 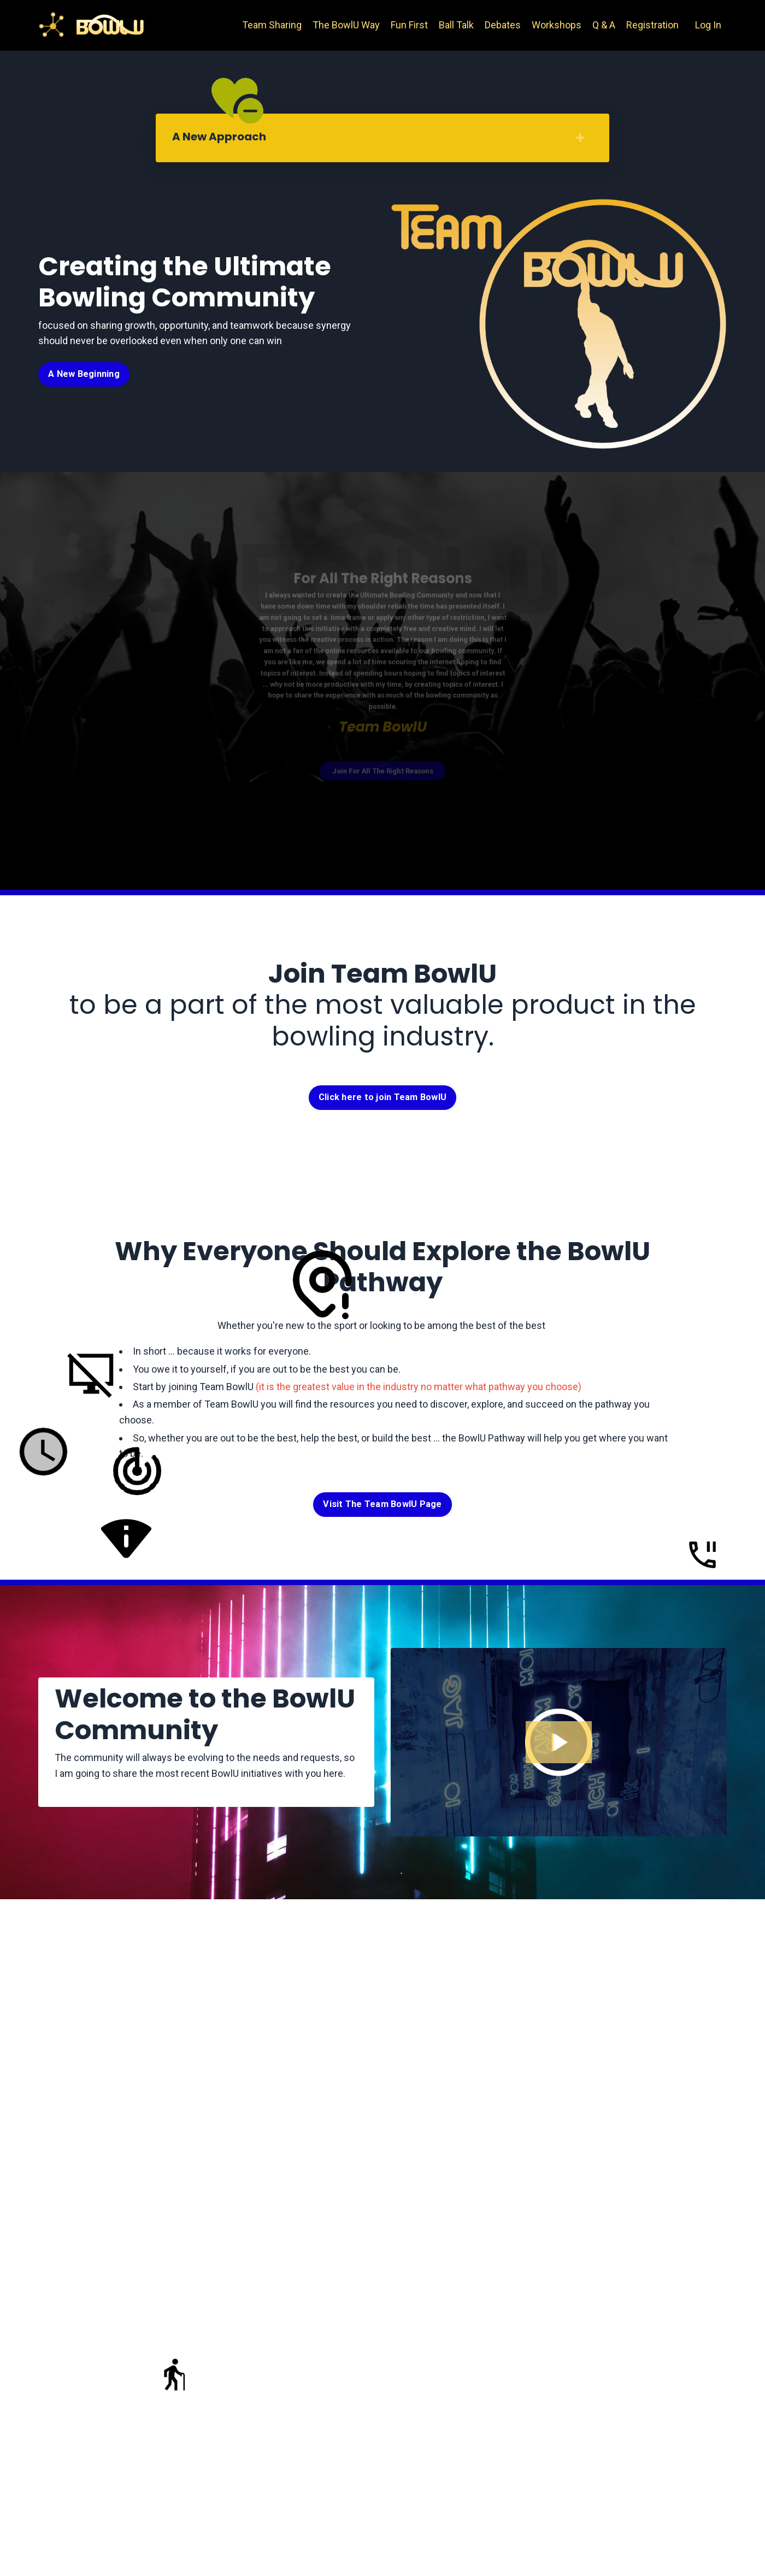 I want to click on desktop access is currently disabled, so click(x=91, y=1374).